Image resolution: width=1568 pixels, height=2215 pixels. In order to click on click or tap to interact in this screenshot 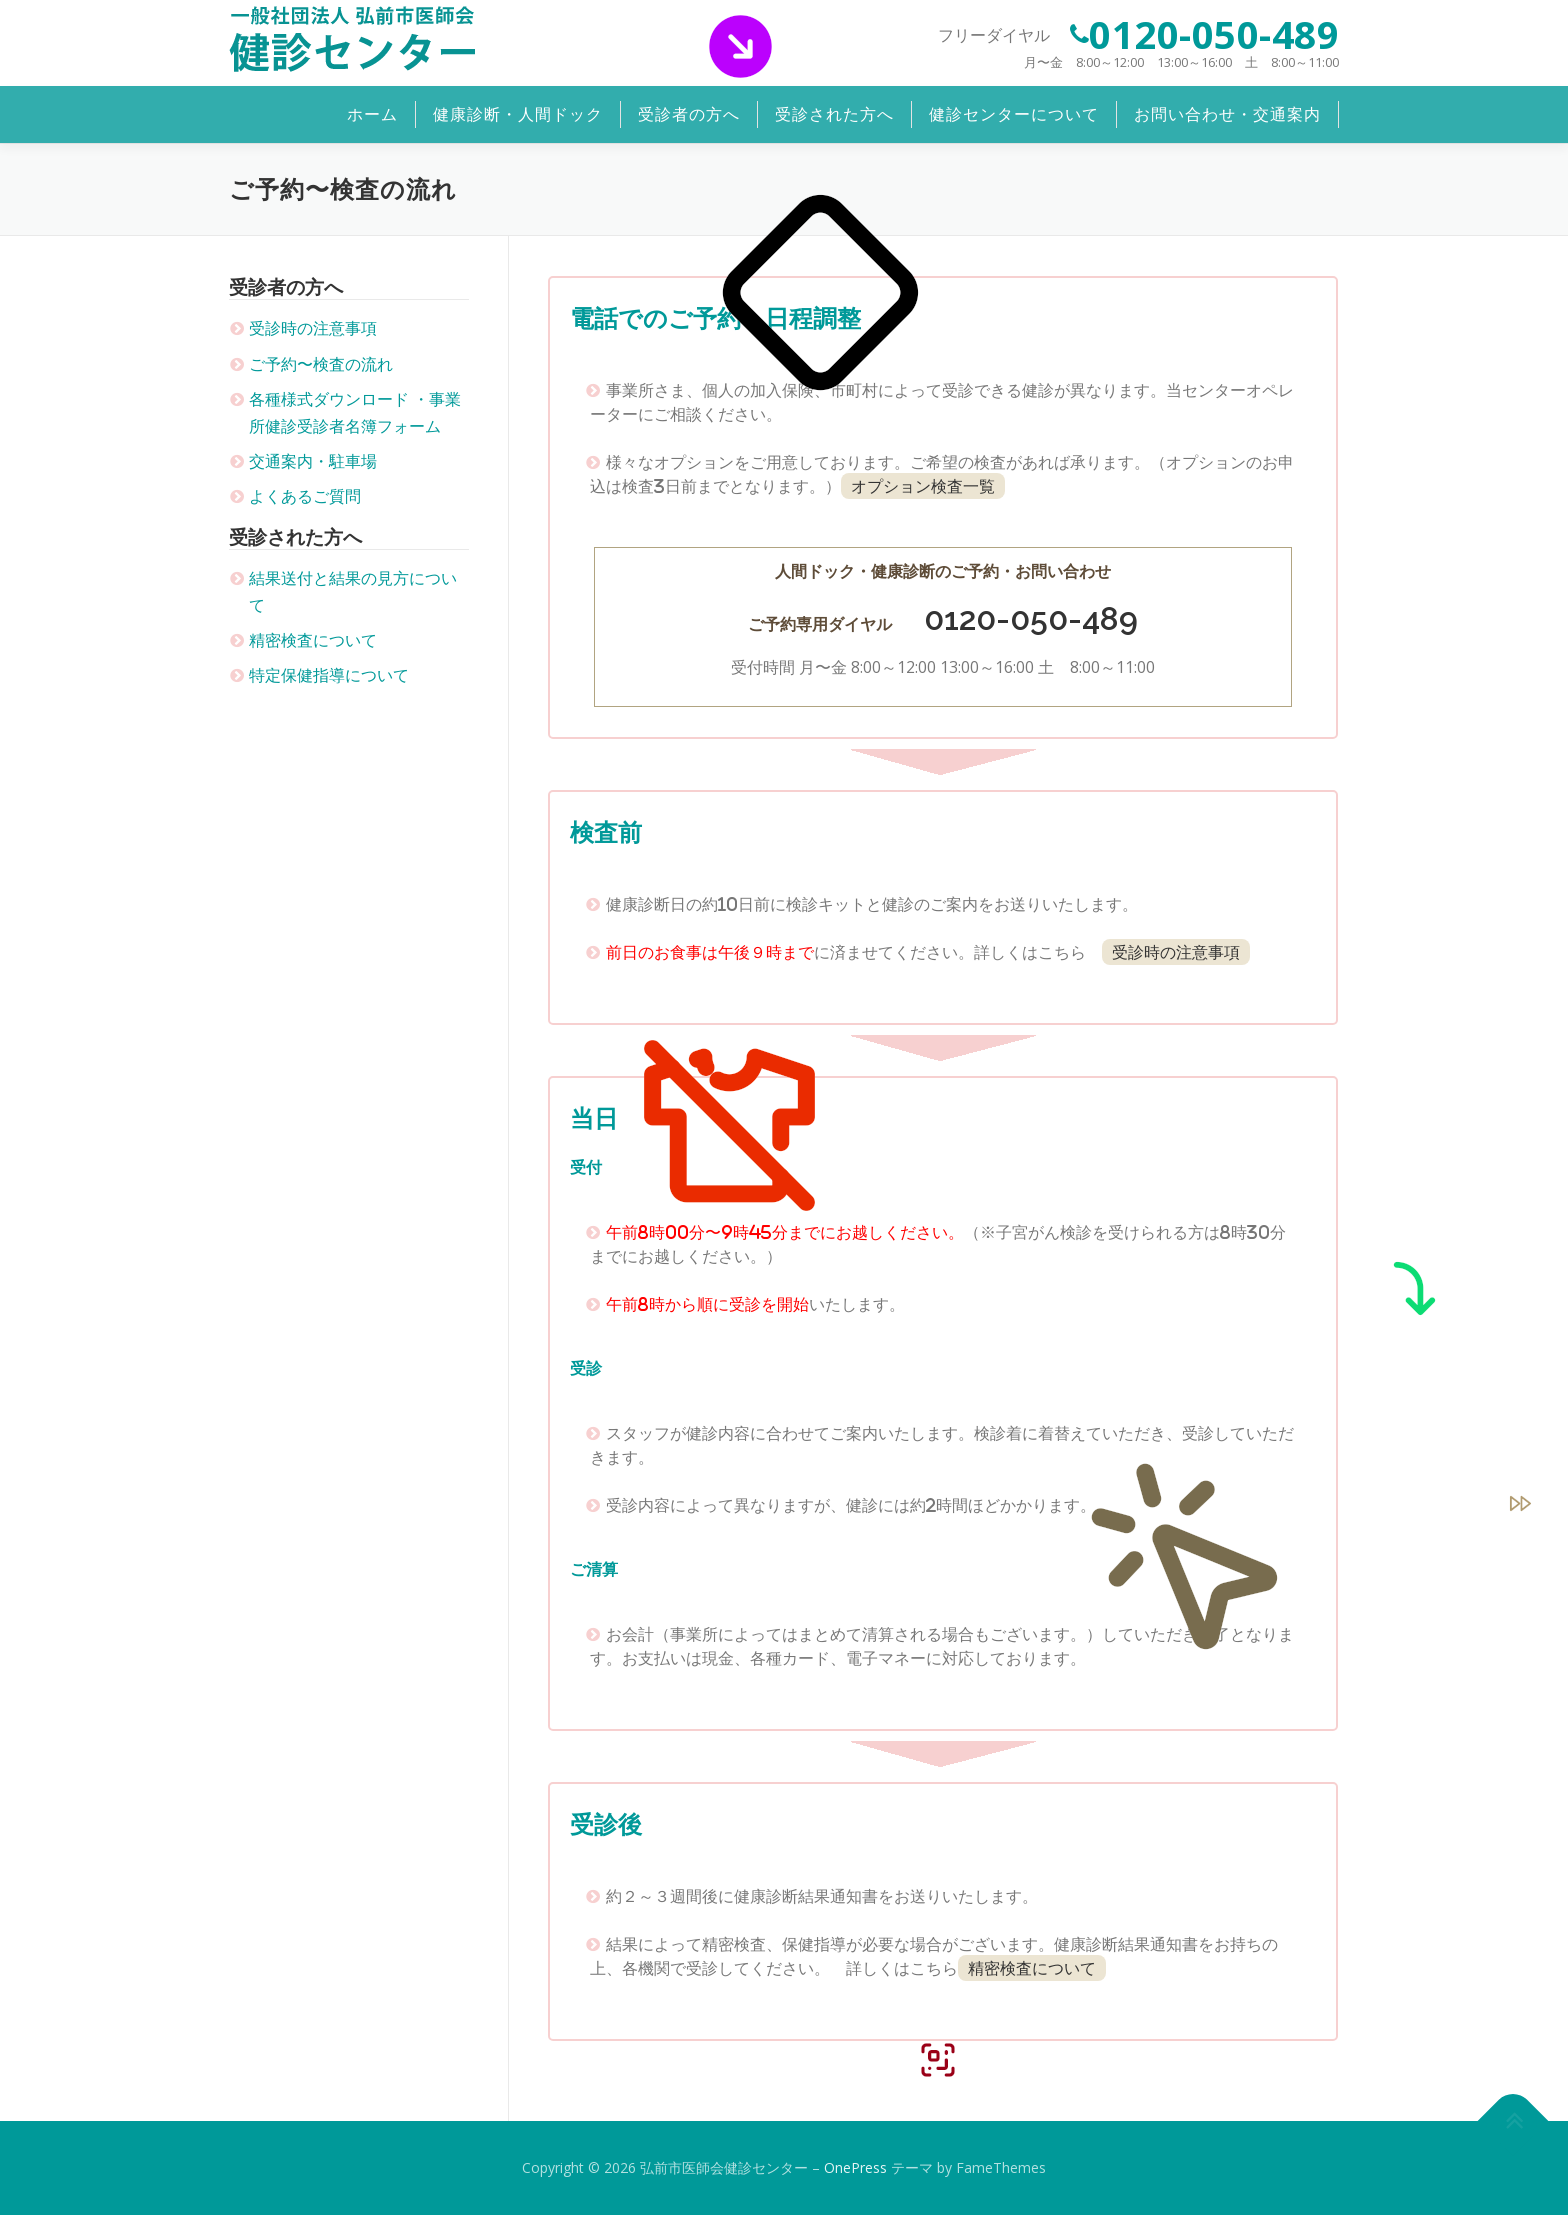, I will do `click(1188, 1560)`.